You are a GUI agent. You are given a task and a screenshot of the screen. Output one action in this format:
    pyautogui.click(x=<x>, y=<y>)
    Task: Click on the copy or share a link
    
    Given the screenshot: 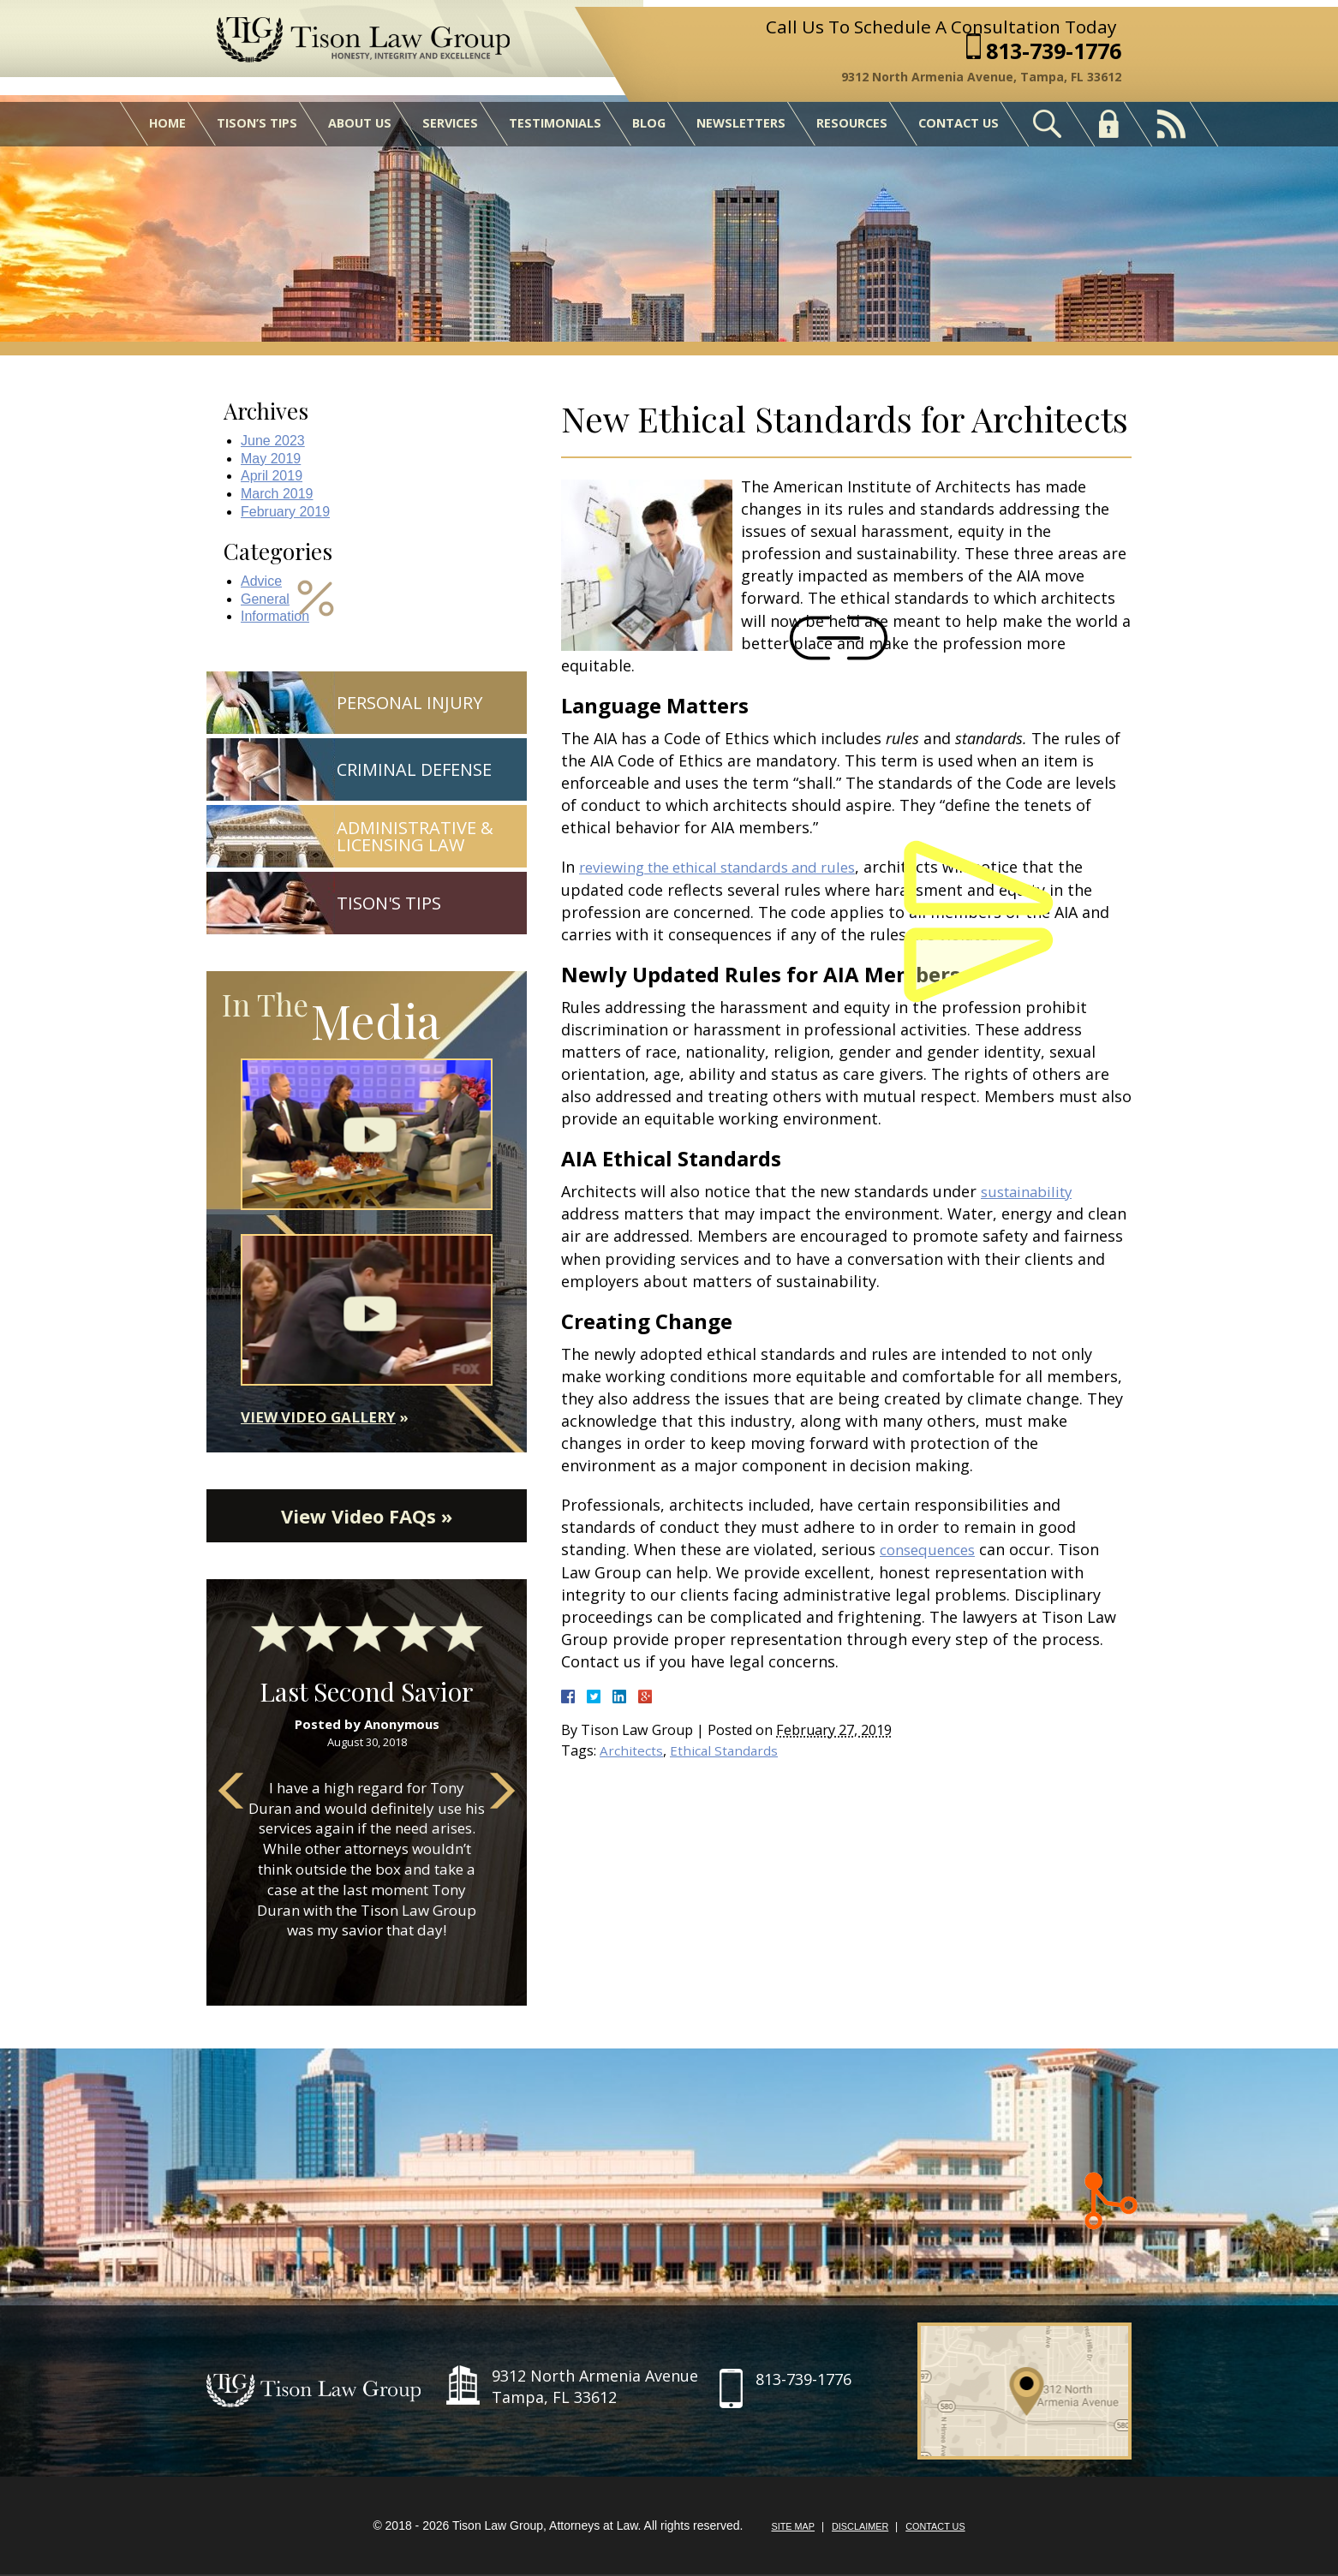 What is the action you would take?
    pyautogui.click(x=839, y=638)
    